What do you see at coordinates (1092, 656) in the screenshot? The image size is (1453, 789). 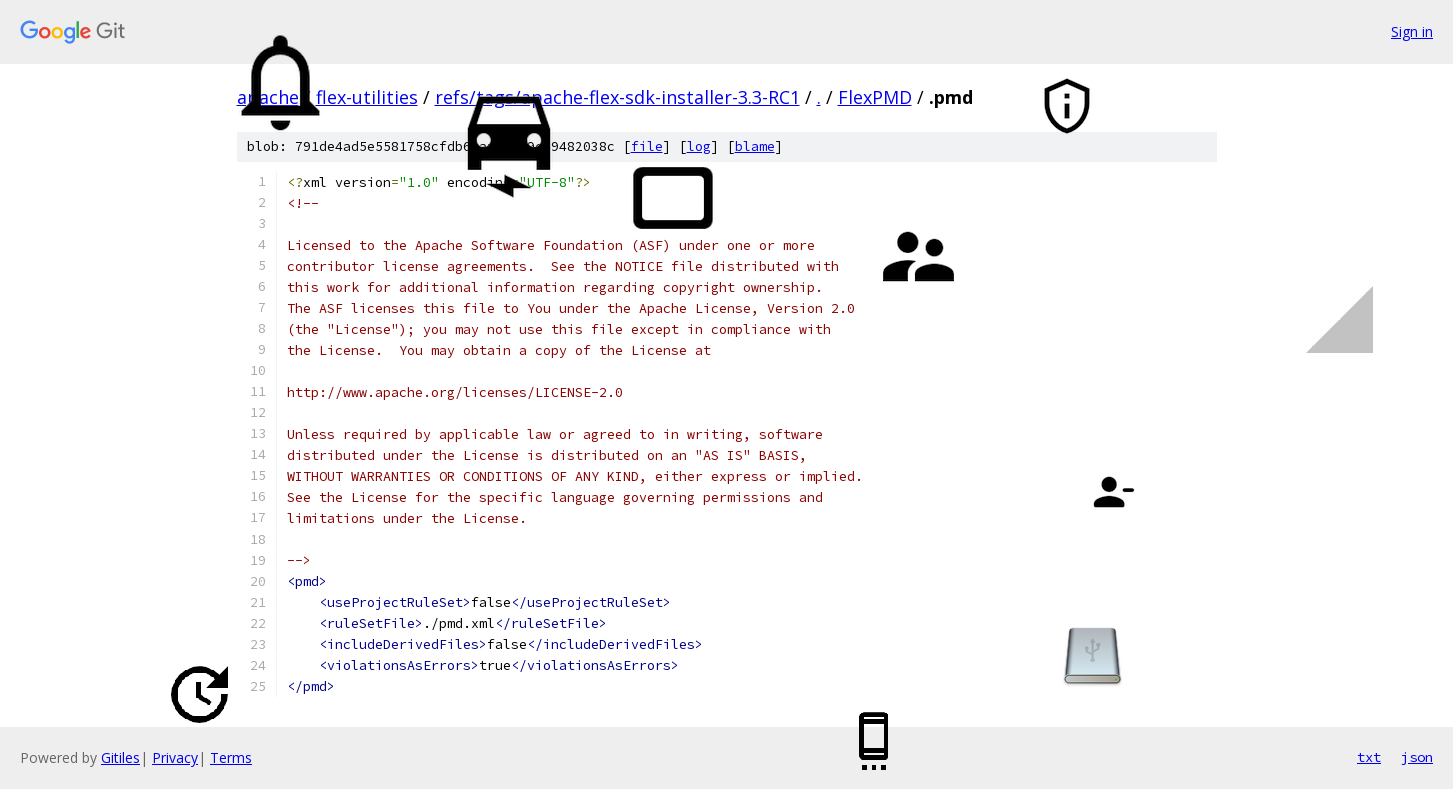 I see `access connected USB storage device` at bounding box center [1092, 656].